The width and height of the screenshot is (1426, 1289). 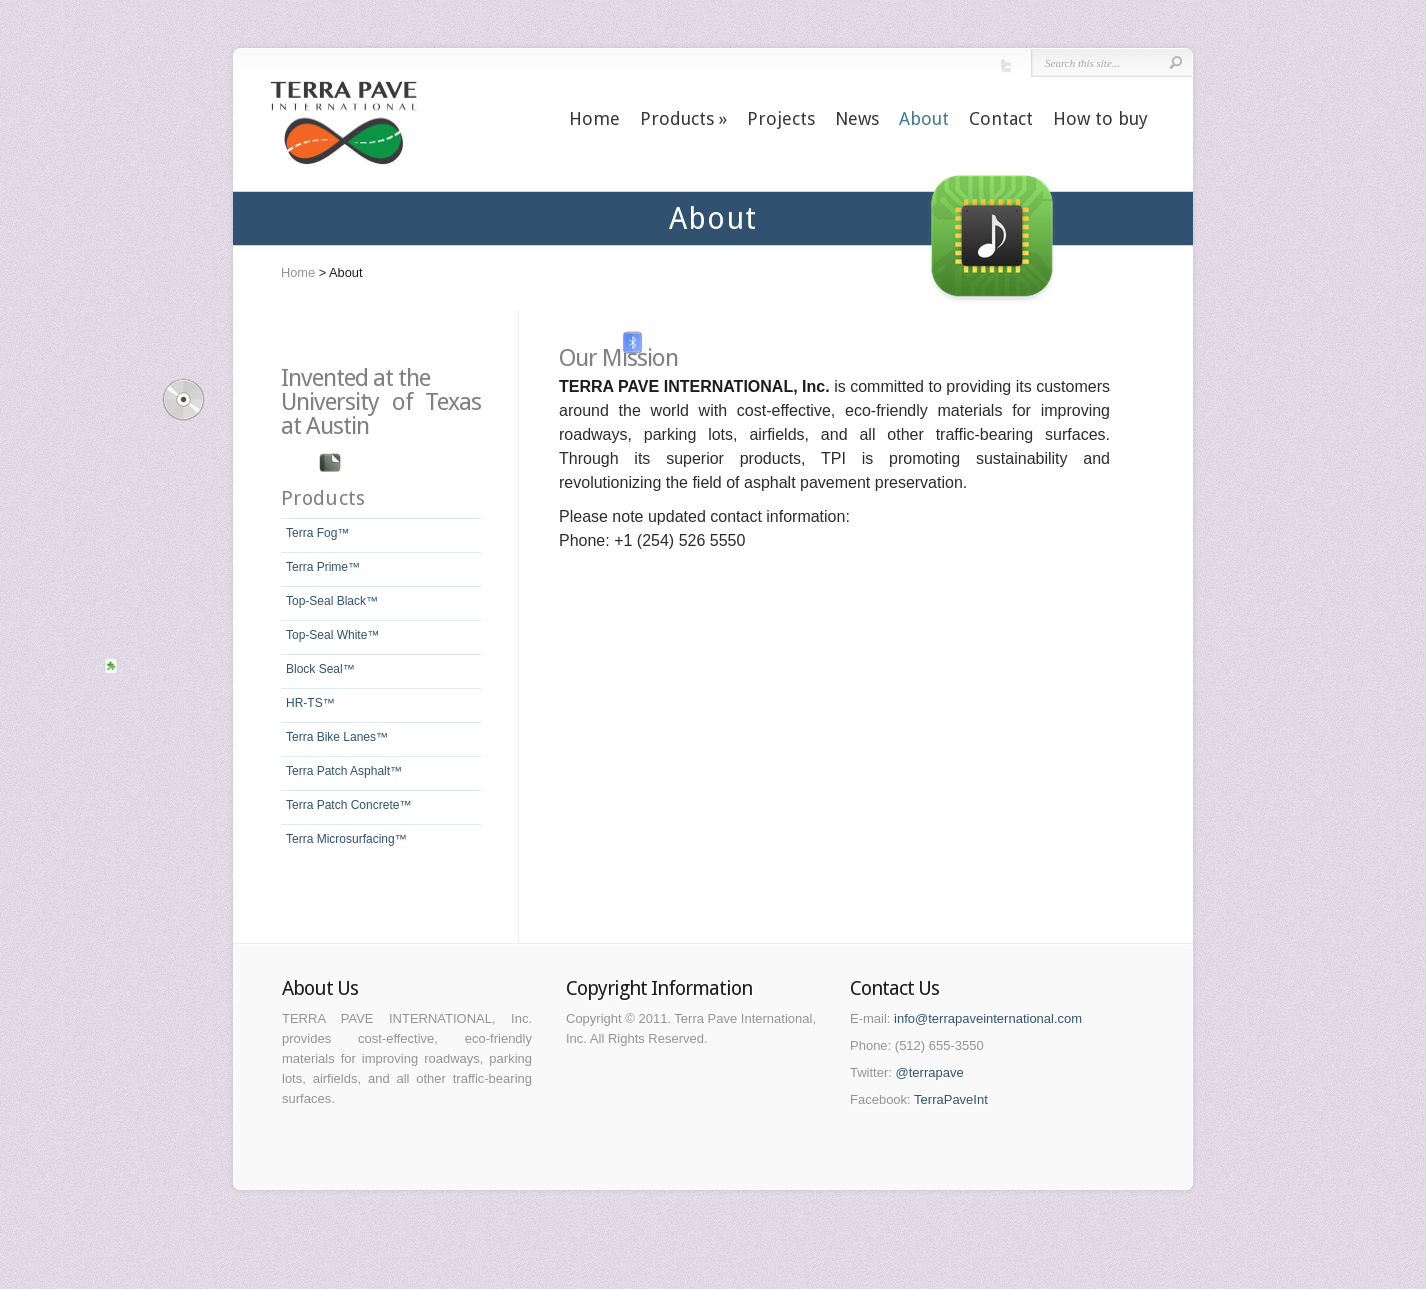 What do you see at coordinates (183, 399) in the screenshot?
I see `indicates a blu-ray disc drive or media` at bounding box center [183, 399].